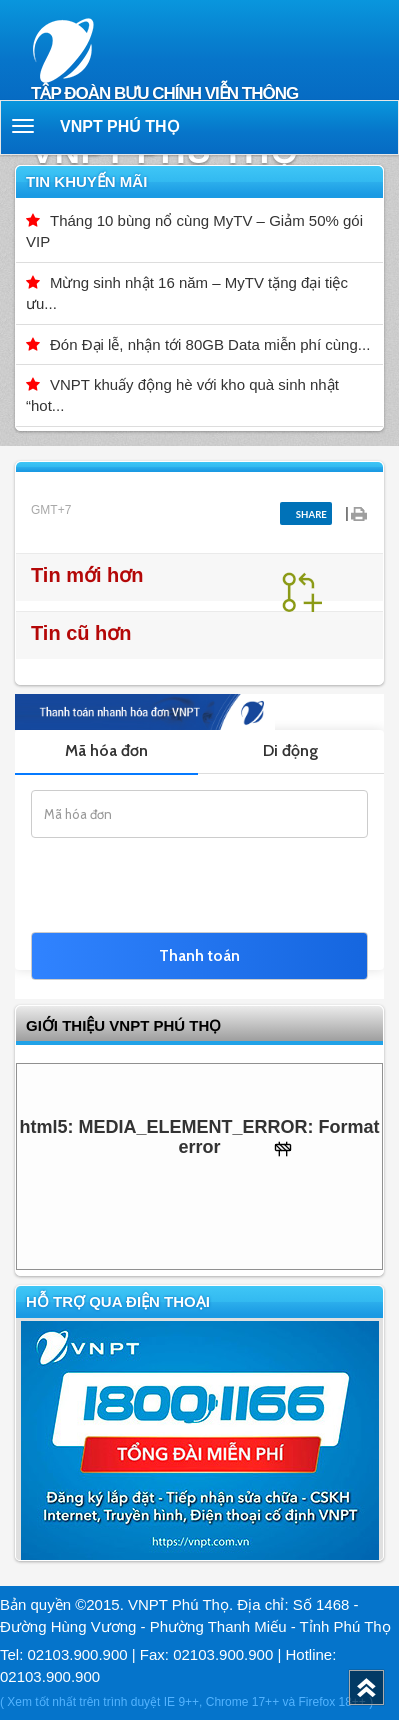 The image size is (399, 1720). I want to click on indicates a page or feature under construction, so click(283, 1149).